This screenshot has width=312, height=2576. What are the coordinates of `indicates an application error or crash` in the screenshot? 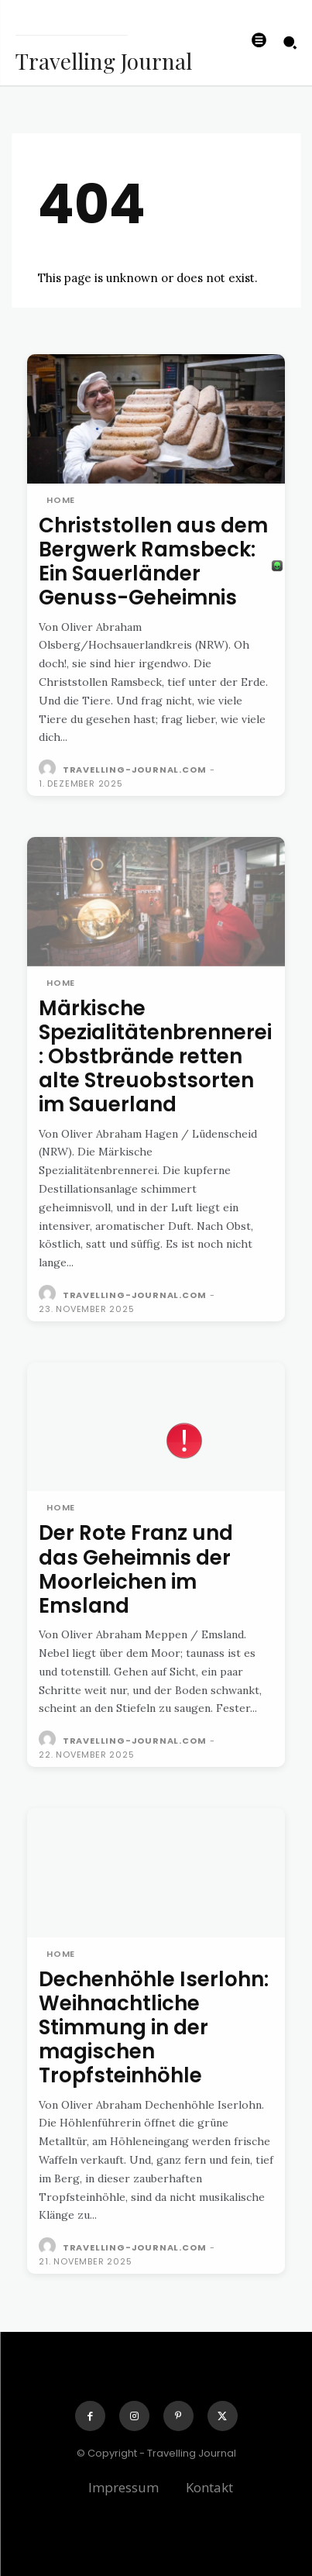 It's located at (184, 1441).